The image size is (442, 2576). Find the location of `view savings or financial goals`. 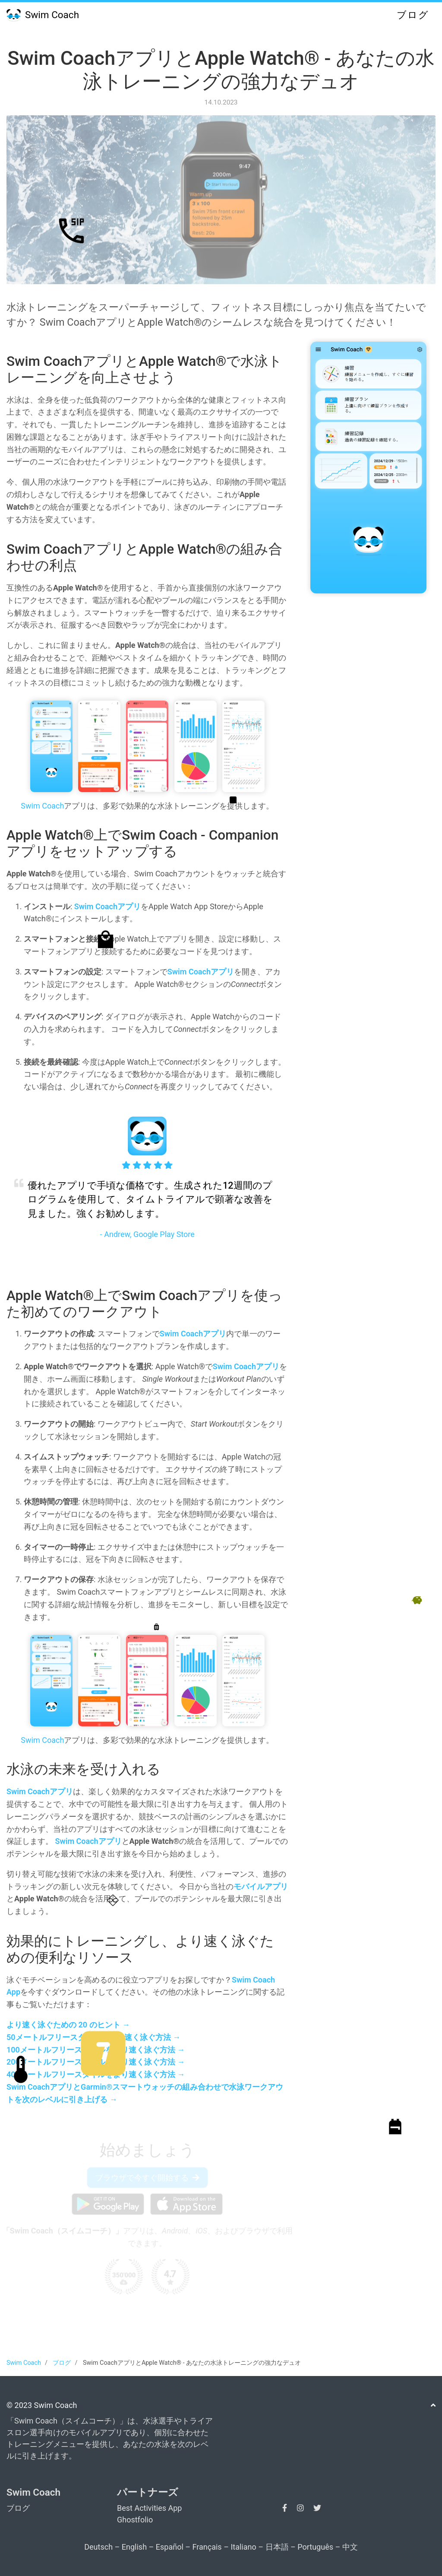

view savings or financial goals is located at coordinates (417, 1600).